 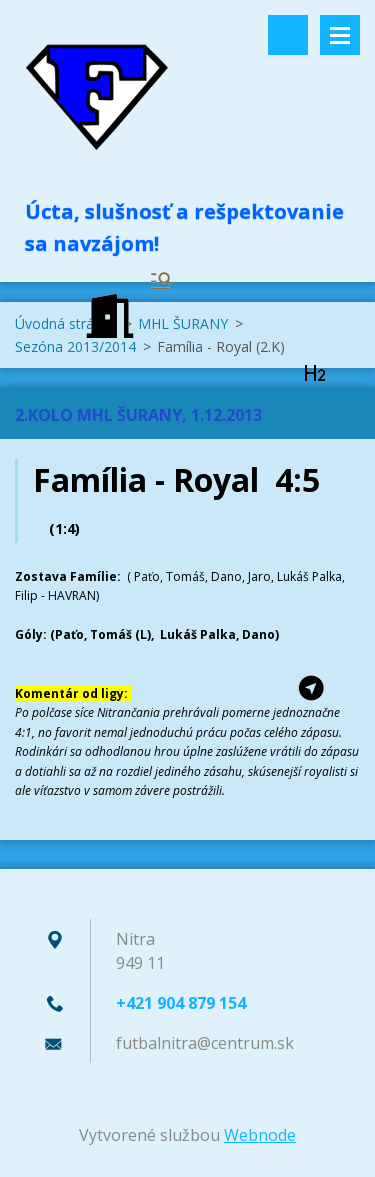 I want to click on search within menu options, so click(x=160, y=281).